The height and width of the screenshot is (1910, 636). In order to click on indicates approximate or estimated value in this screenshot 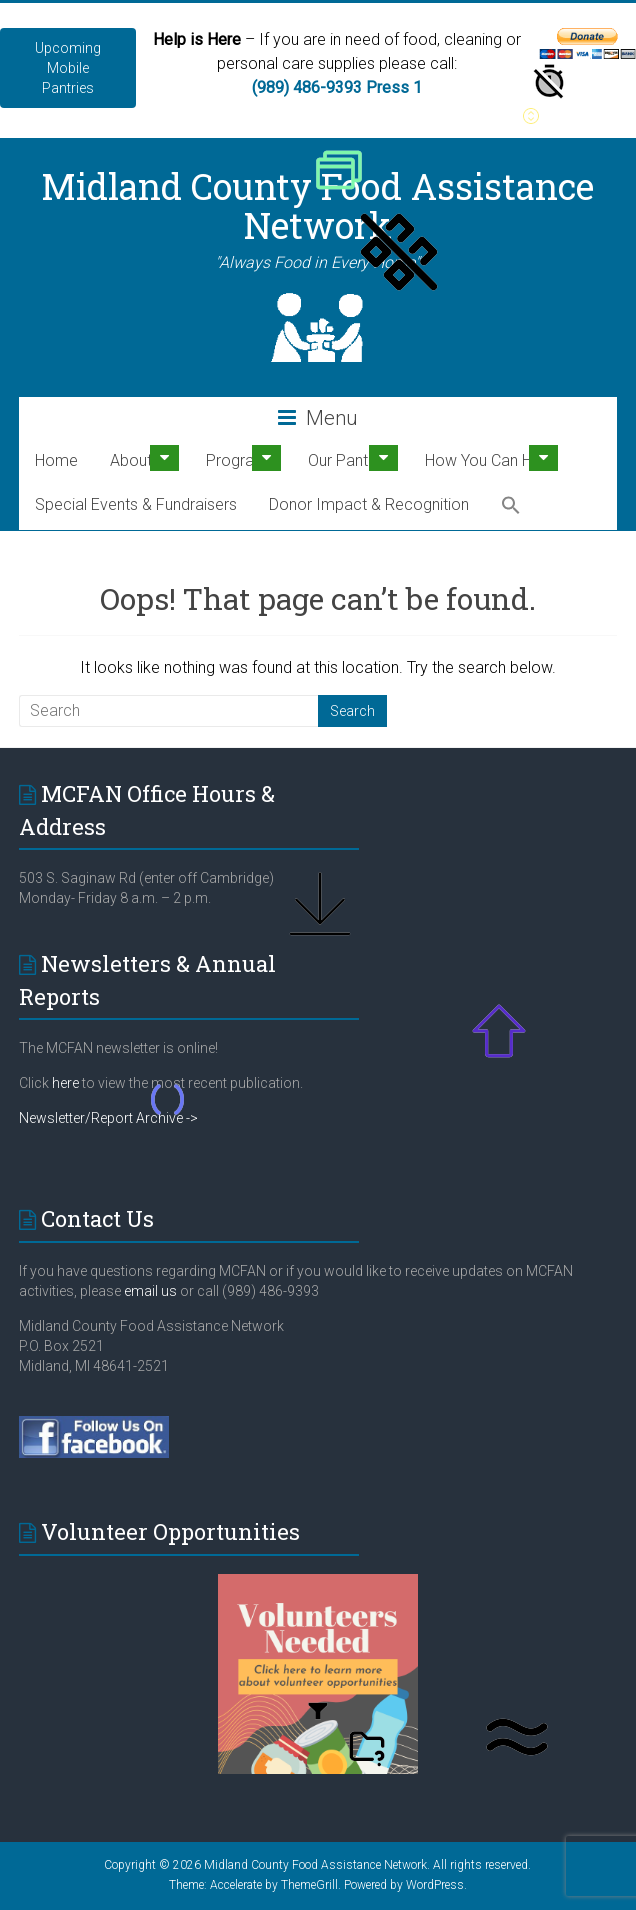, I will do `click(517, 1737)`.